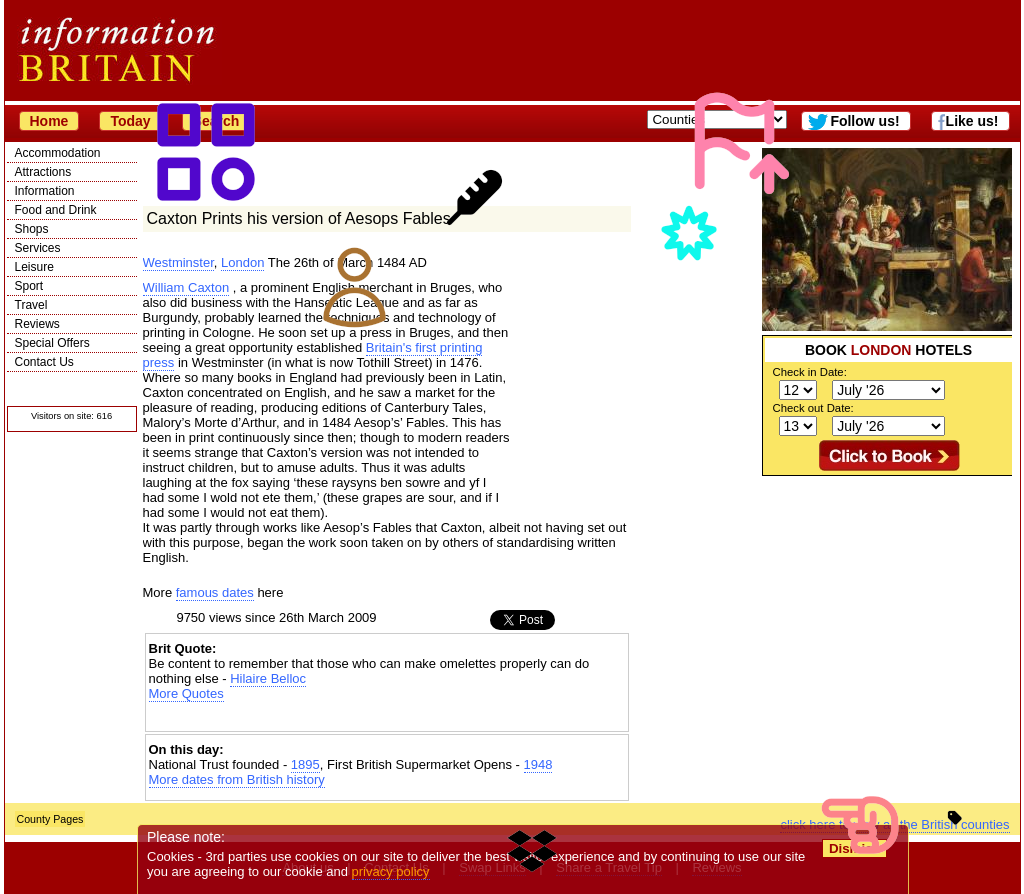 The image size is (1024, 894). I want to click on open Dropbox cloud storage, so click(532, 851).